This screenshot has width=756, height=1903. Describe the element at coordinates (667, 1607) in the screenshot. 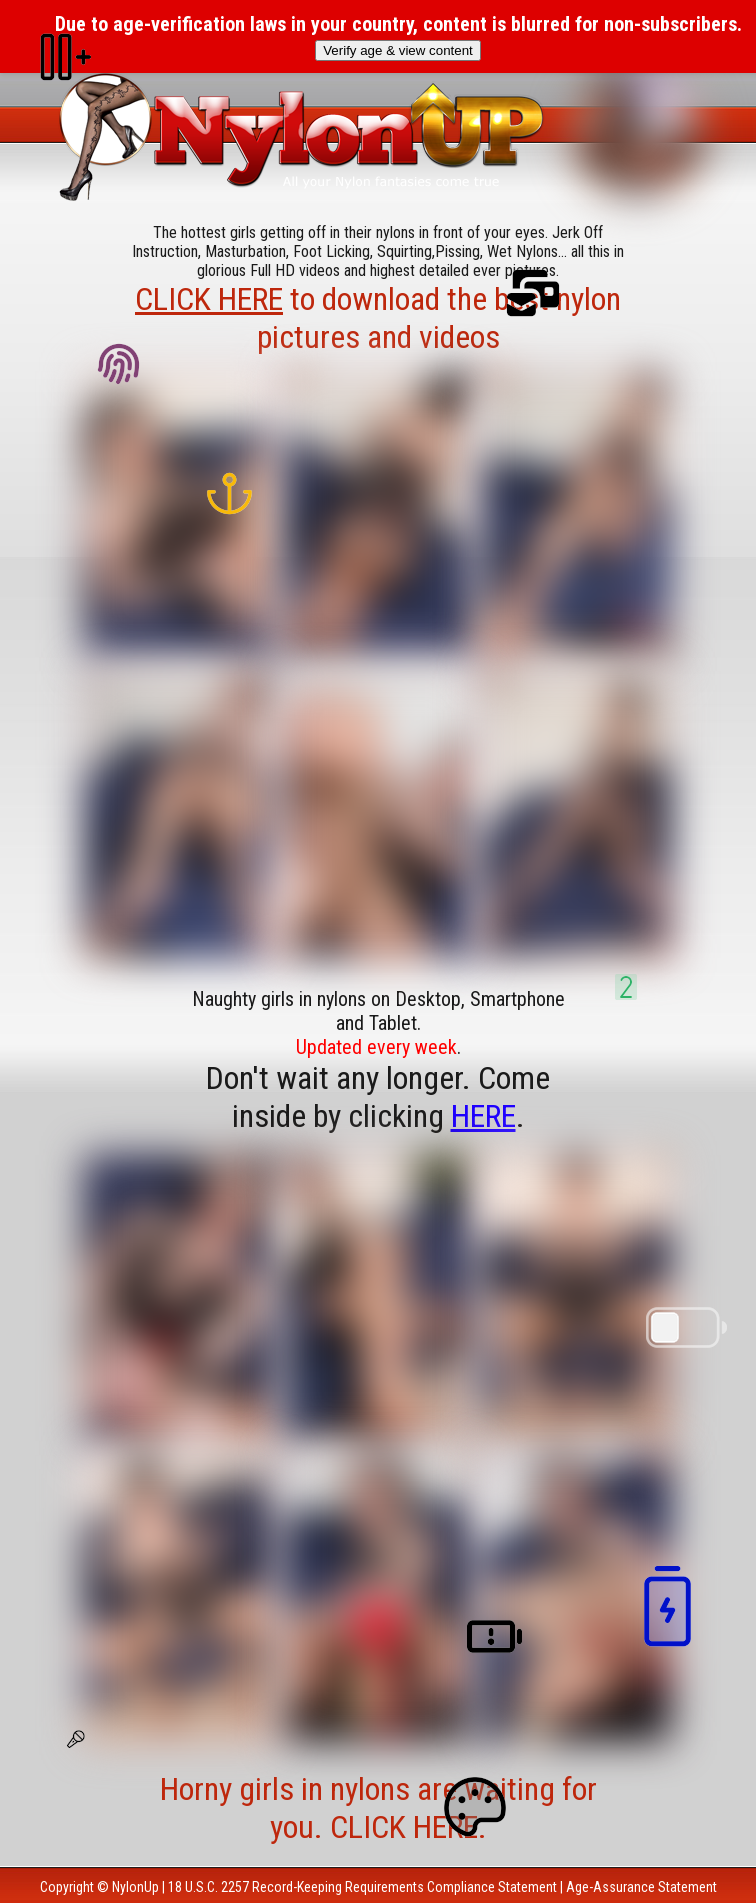

I see `indicates device is currently charging` at that location.